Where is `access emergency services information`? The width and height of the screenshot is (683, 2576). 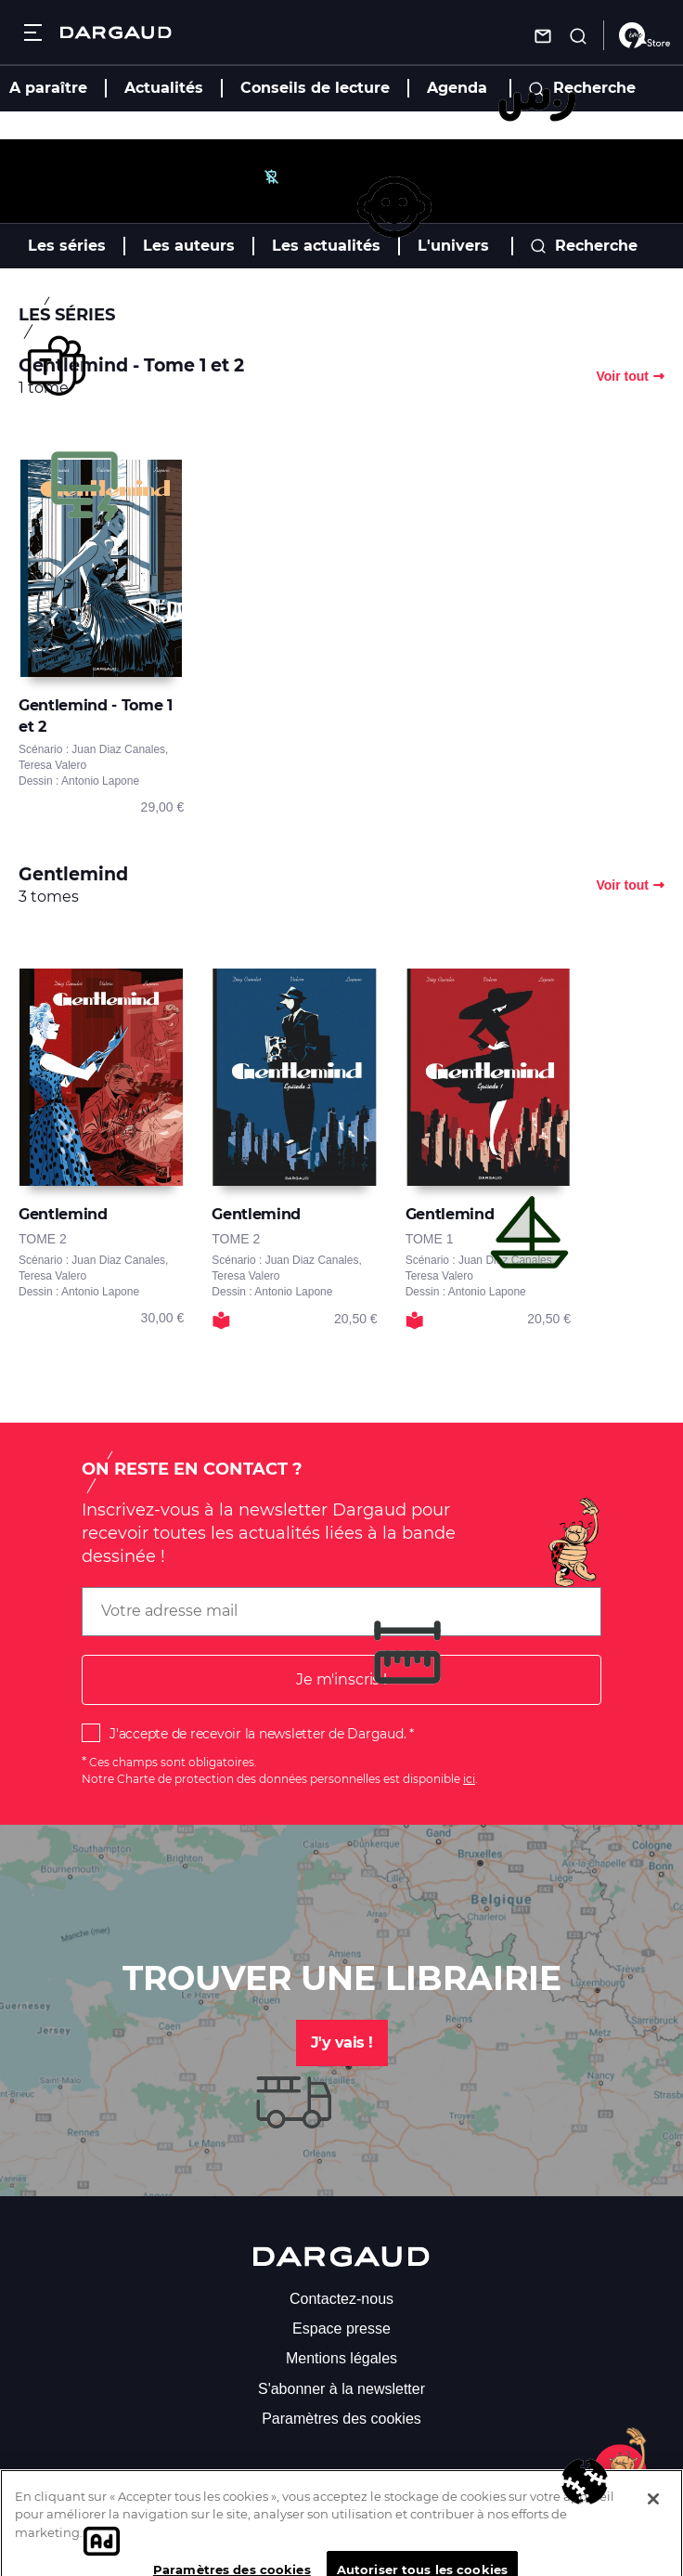 access emergency services information is located at coordinates (291, 2099).